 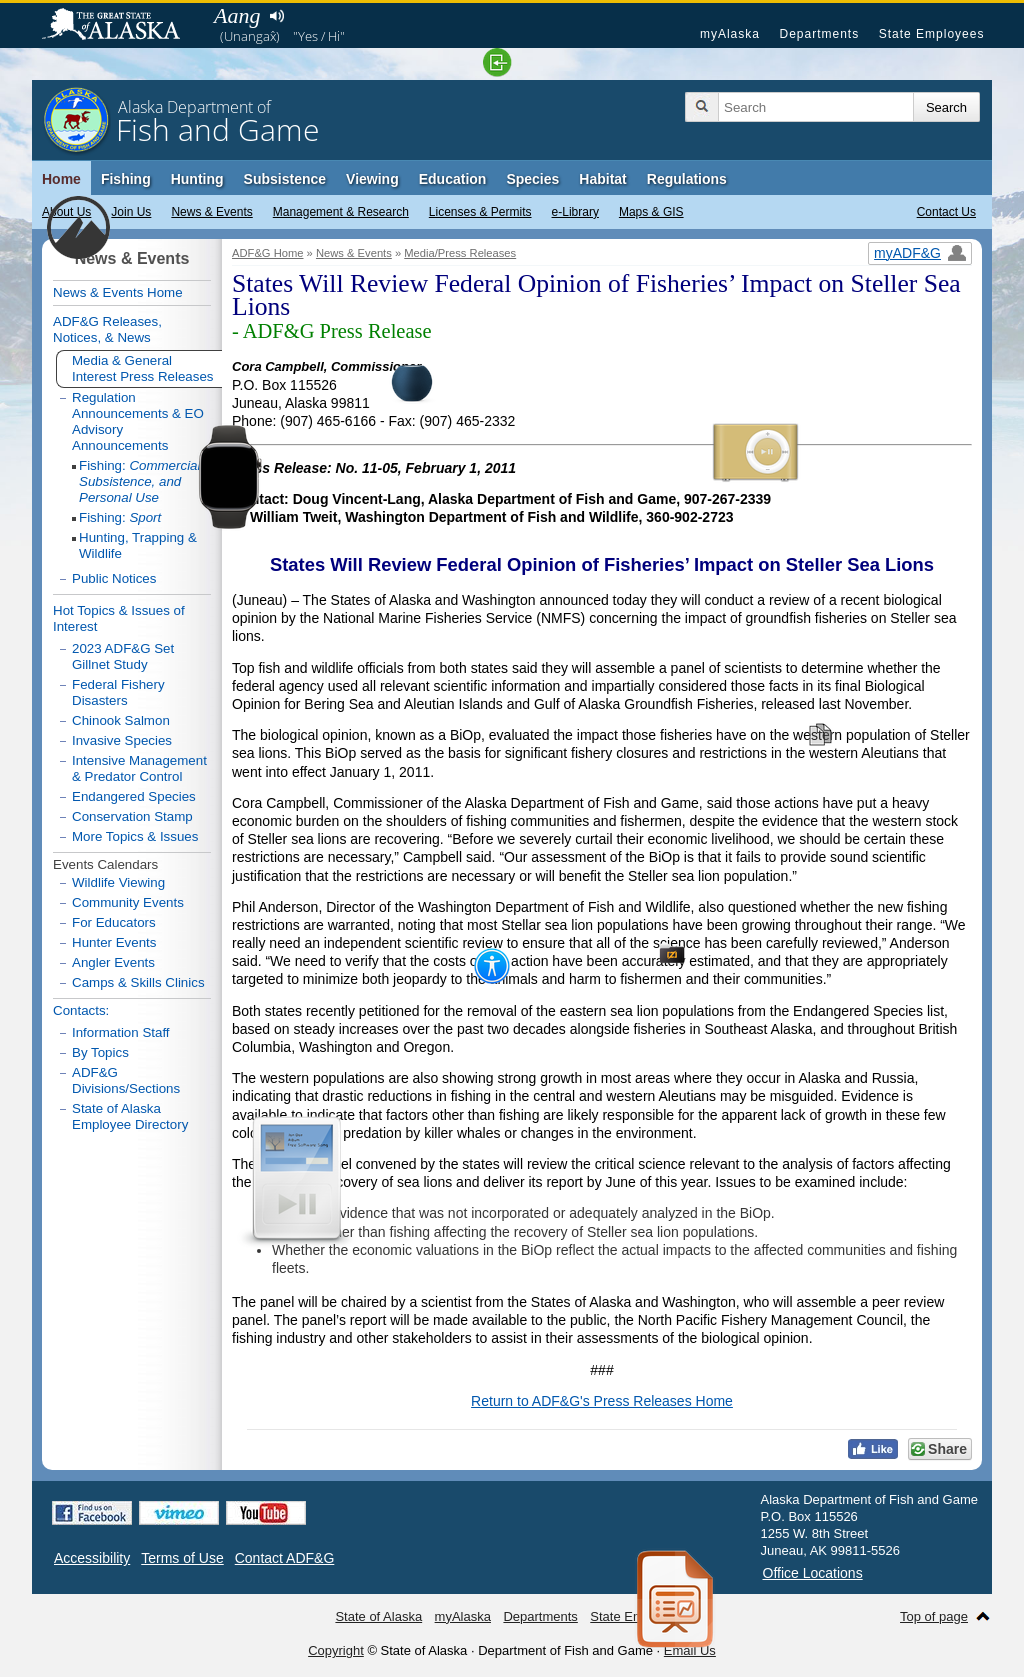 What do you see at coordinates (497, 62) in the screenshot?
I see `log out of the current session` at bounding box center [497, 62].